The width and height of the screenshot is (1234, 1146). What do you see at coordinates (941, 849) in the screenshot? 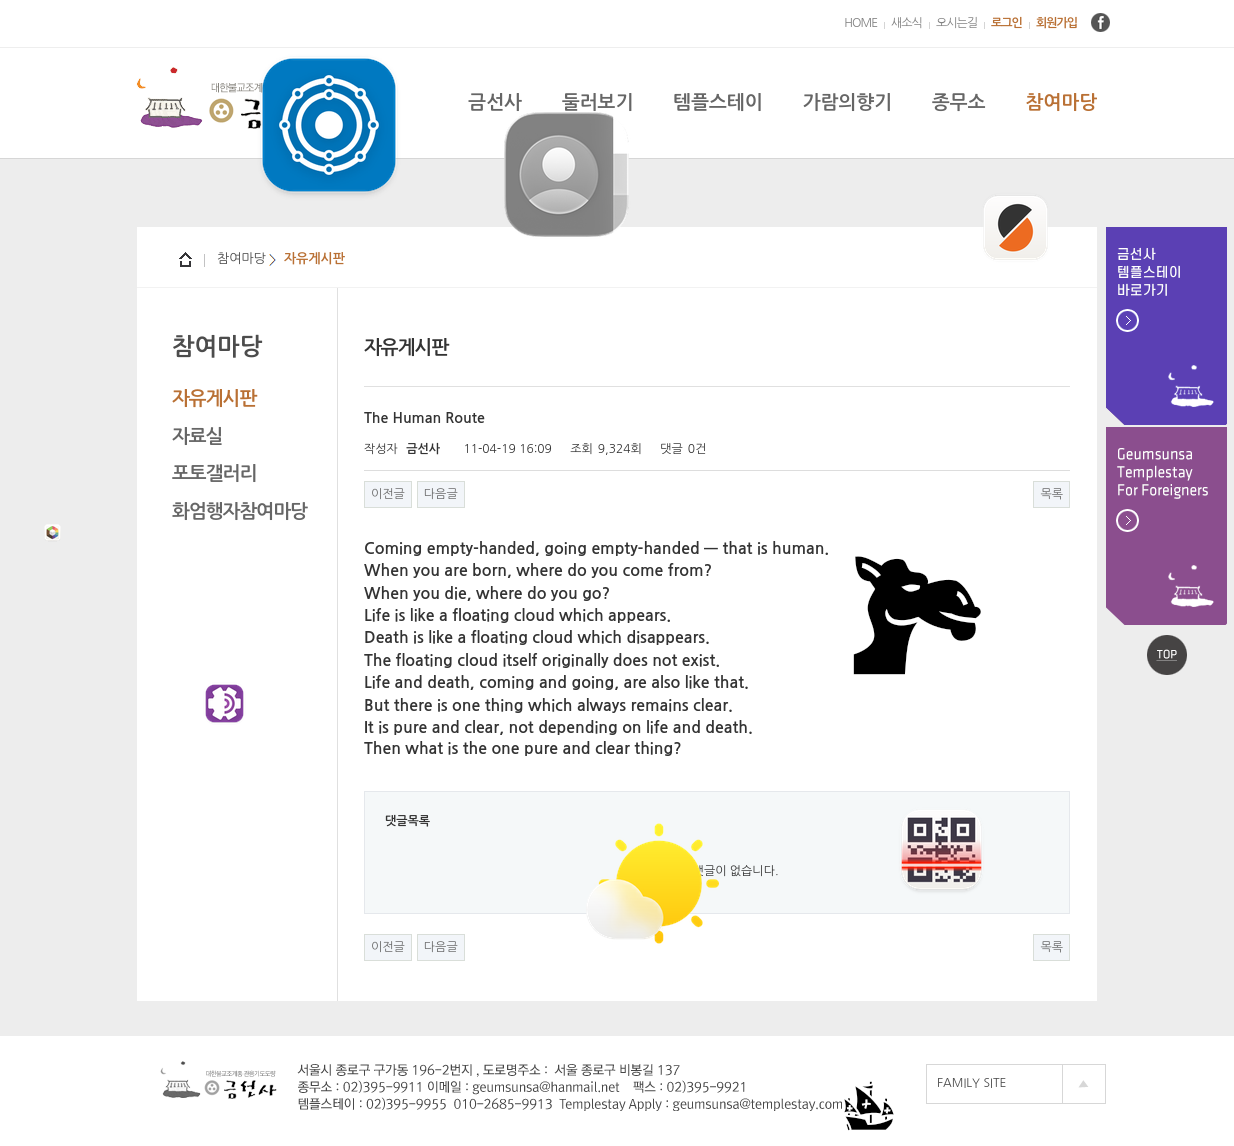
I see `open QR code scanner app` at bounding box center [941, 849].